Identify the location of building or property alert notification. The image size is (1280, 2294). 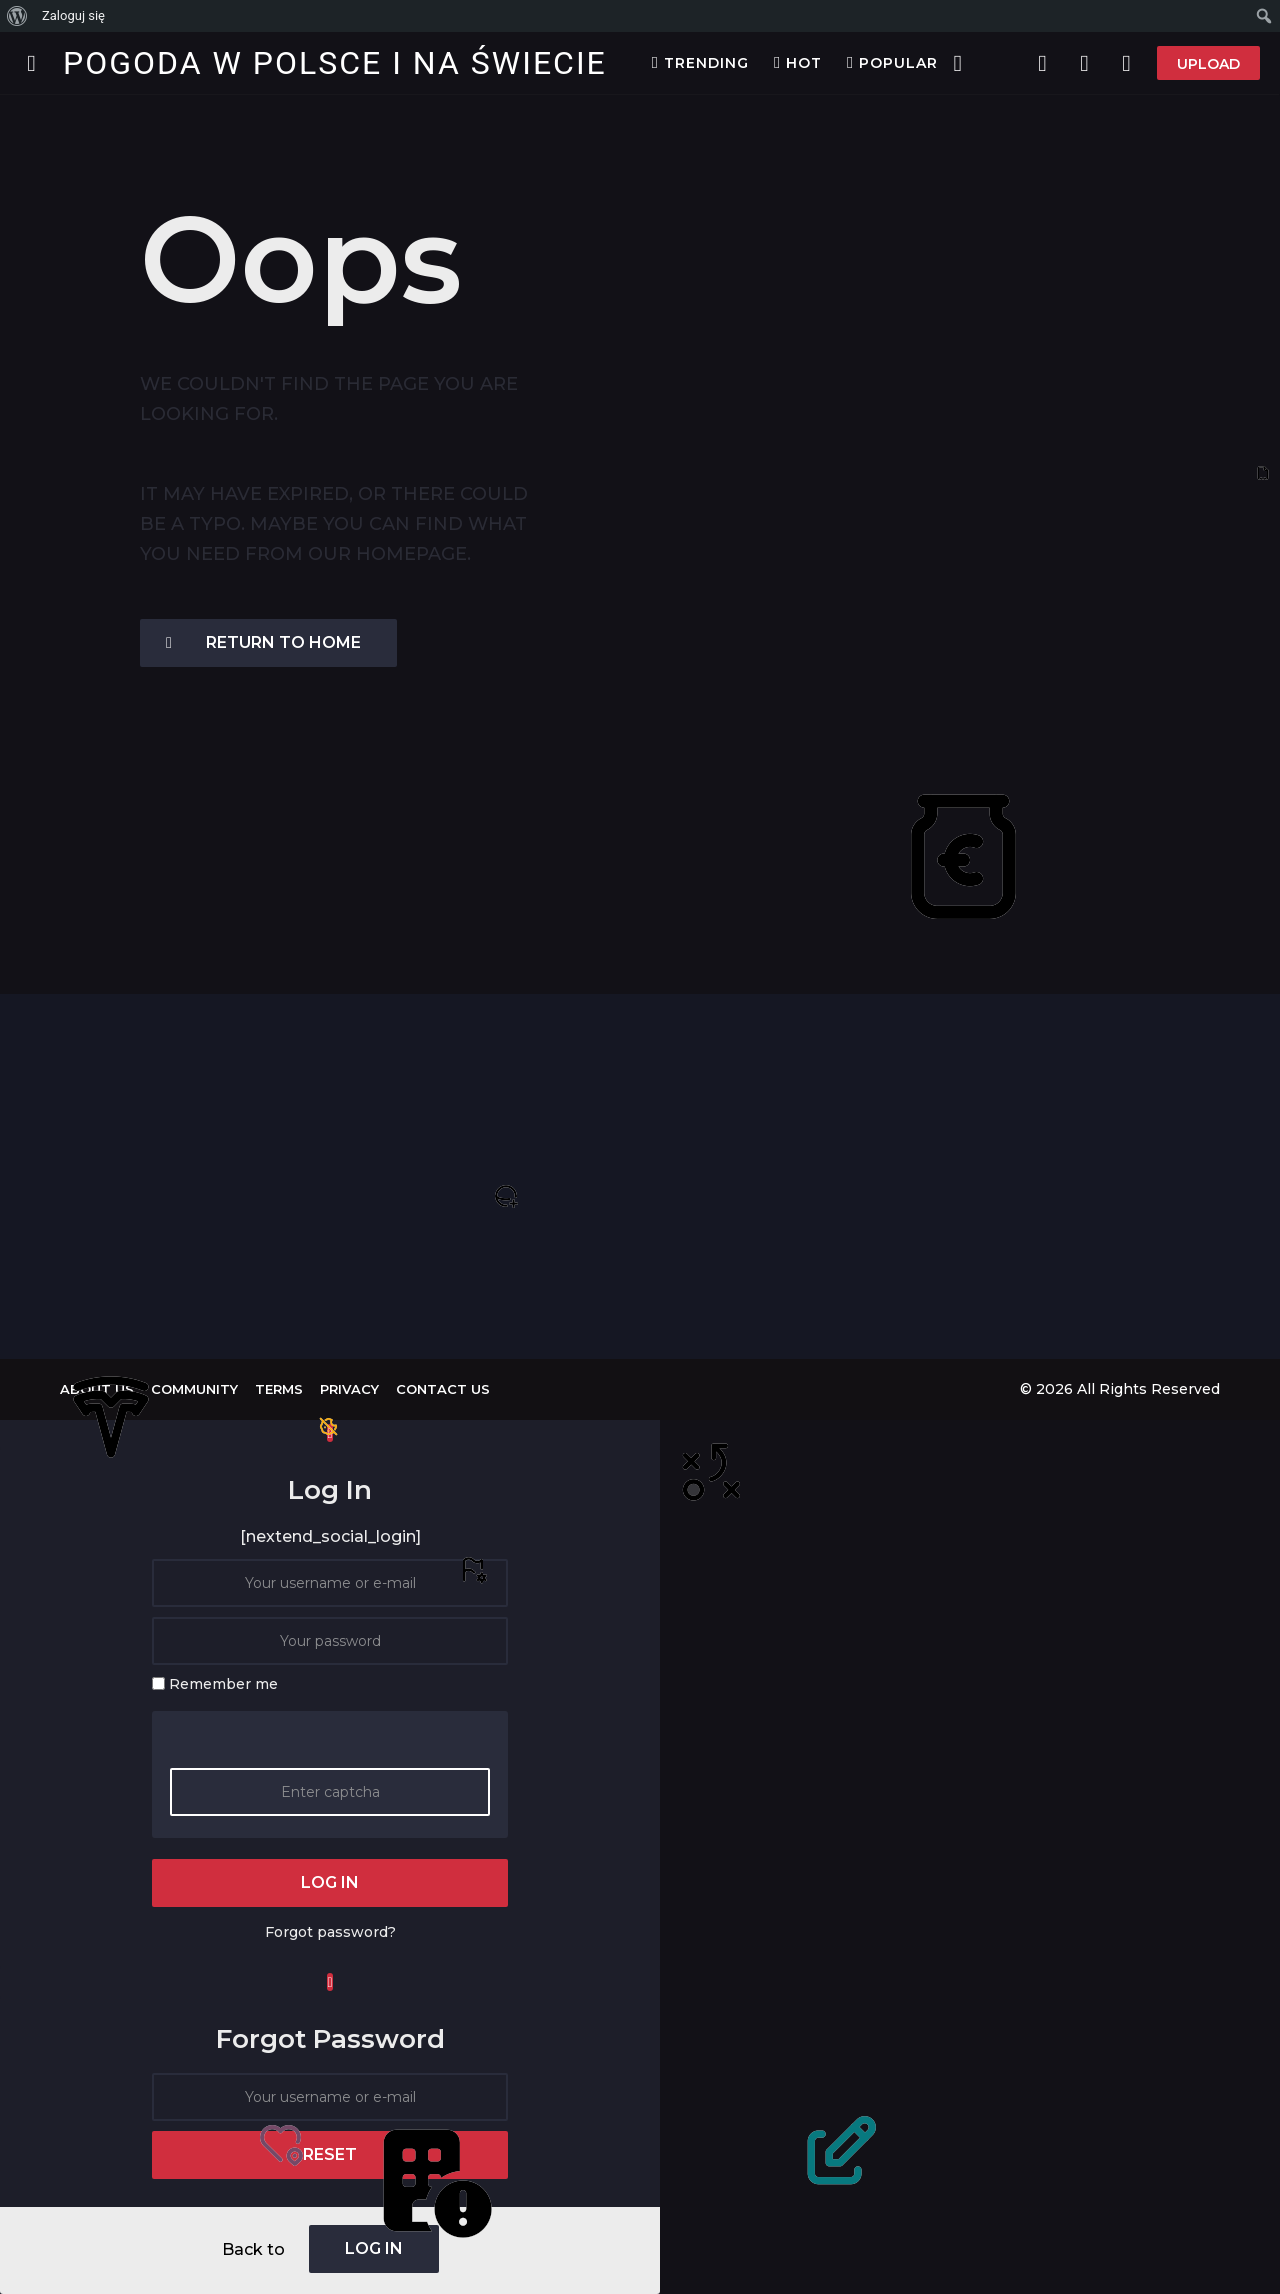
(434, 2180).